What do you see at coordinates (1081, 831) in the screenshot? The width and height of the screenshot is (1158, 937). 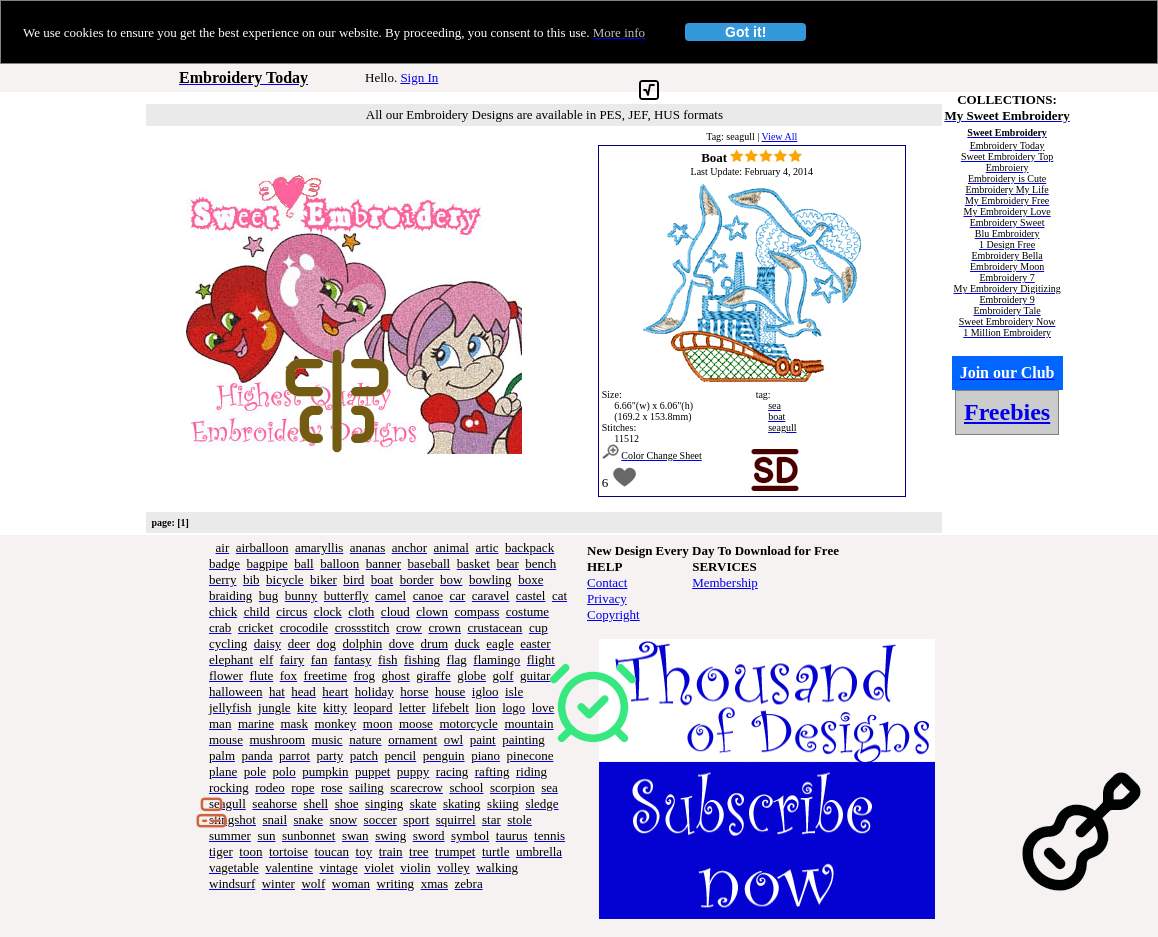 I see `access music or instrument settings` at bounding box center [1081, 831].